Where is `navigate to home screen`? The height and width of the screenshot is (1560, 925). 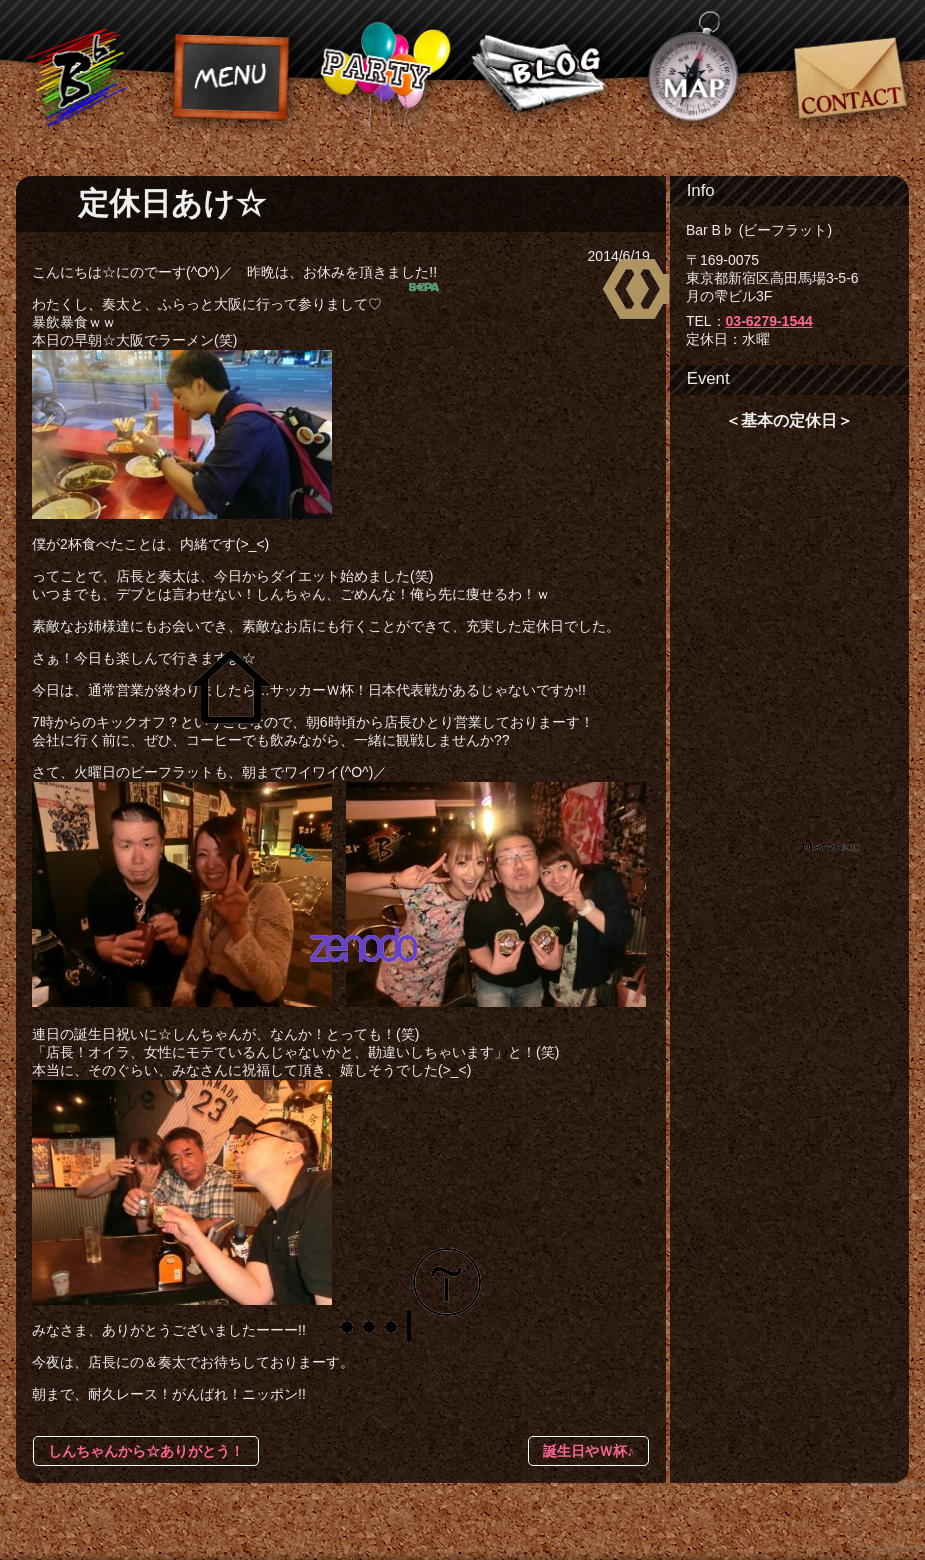
navigate to home screen is located at coordinates (231, 690).